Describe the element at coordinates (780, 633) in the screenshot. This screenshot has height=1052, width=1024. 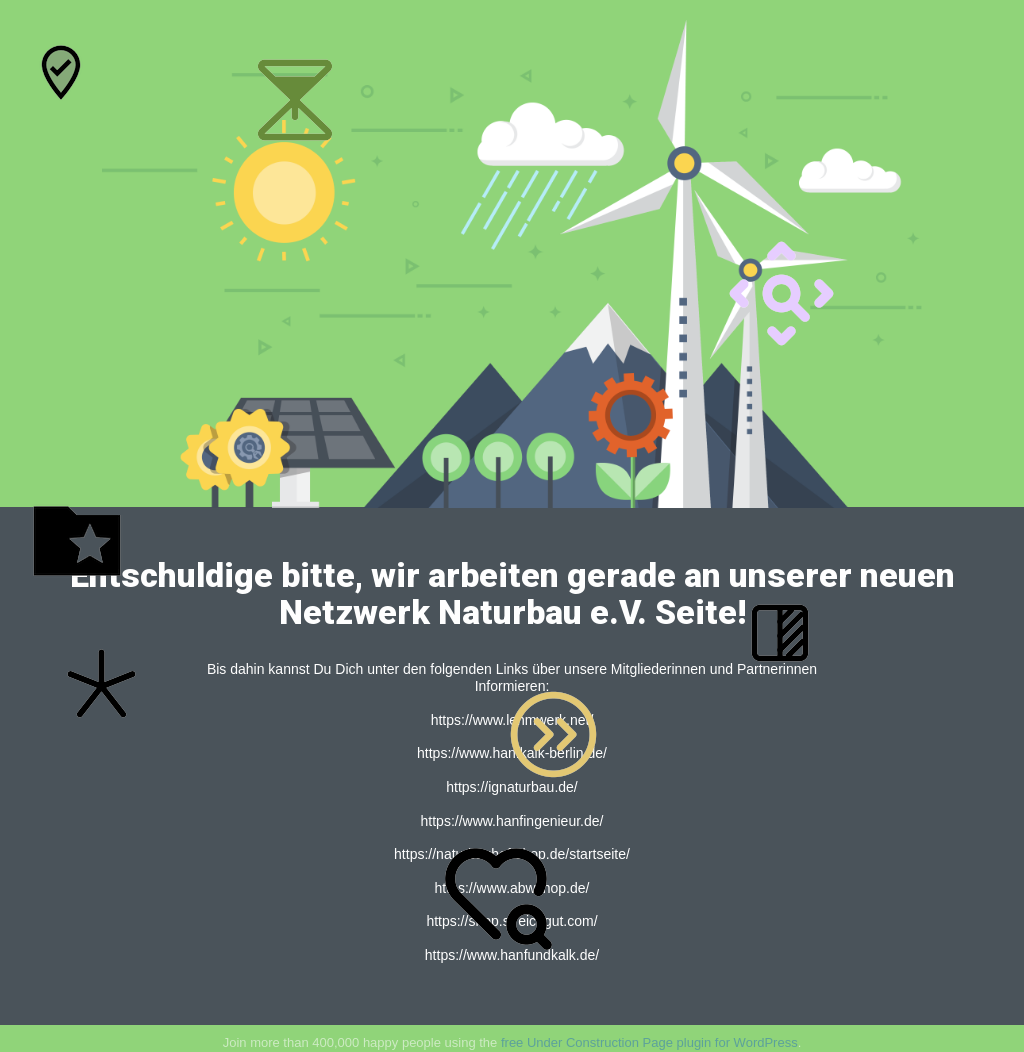
I see `toggle half-fill or partial selection mode` at that location.